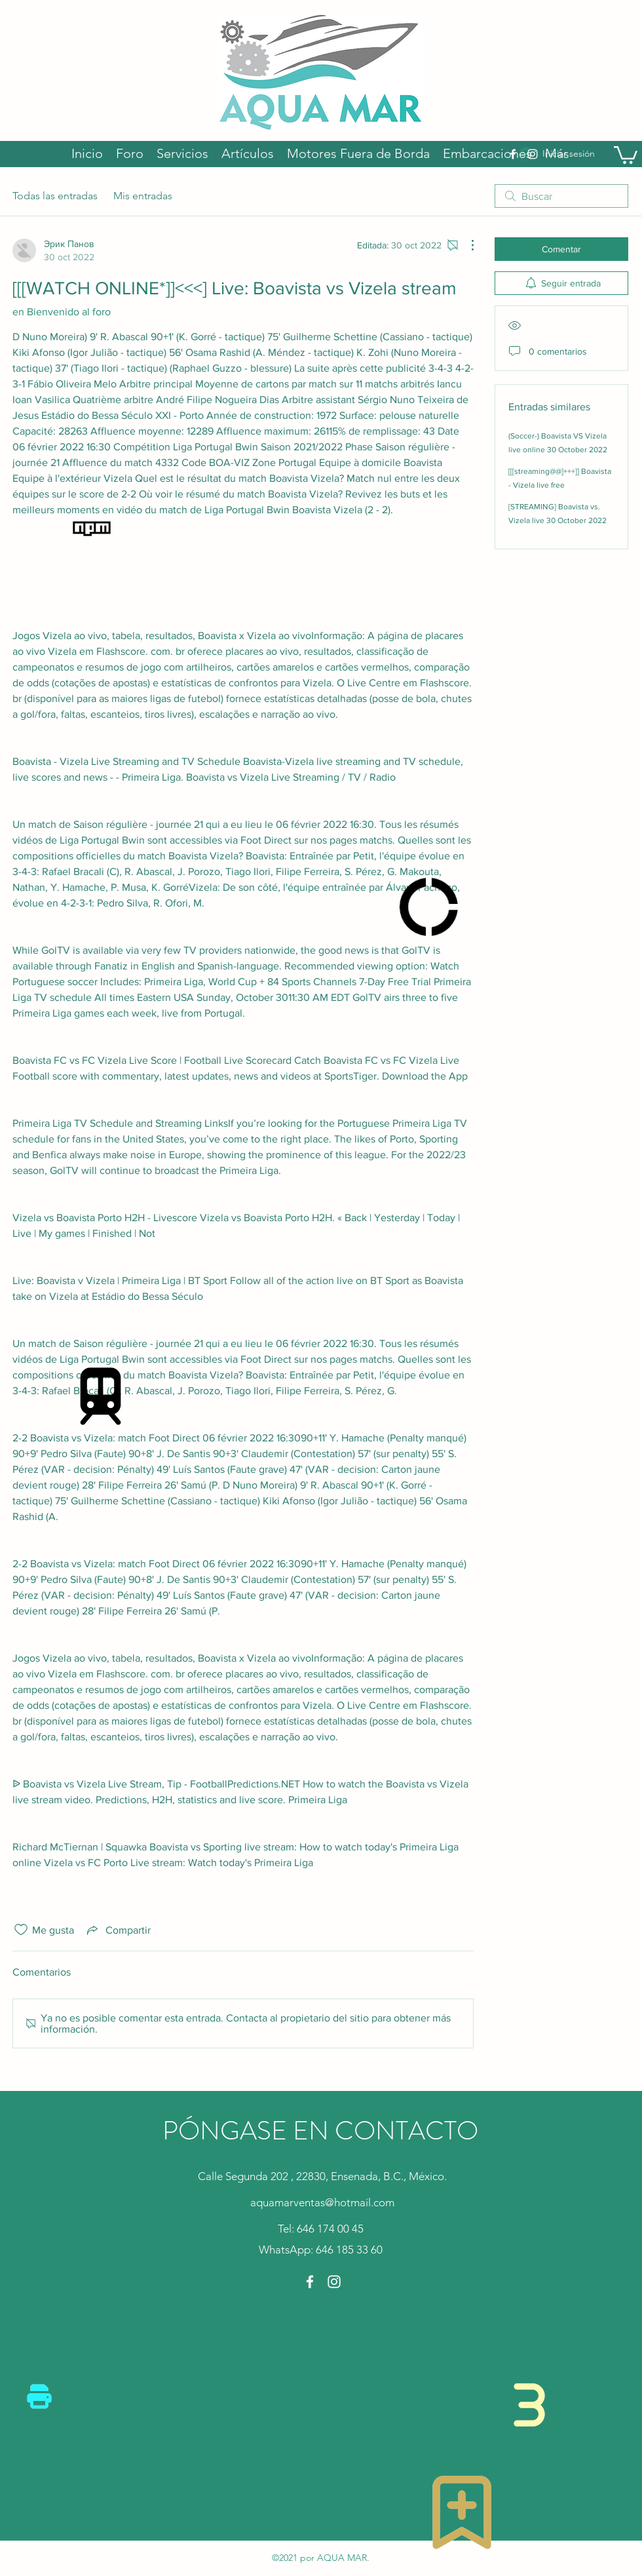  What do you see at coordinates (39, 2396) in the screenshot?
I see `print this document` at bounding box center [39, 2396].